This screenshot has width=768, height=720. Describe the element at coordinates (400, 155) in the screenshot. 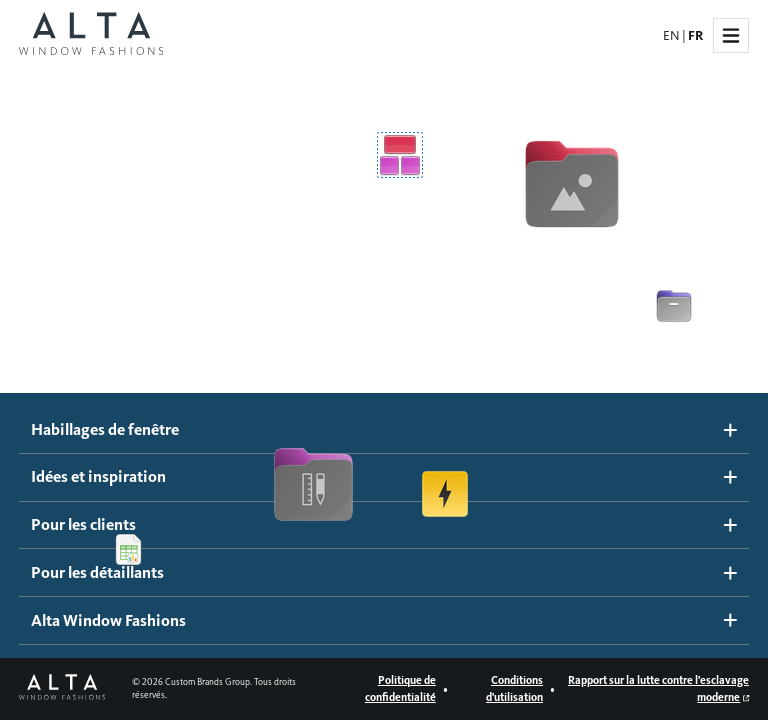

I see `select all items in the current view` at that location.